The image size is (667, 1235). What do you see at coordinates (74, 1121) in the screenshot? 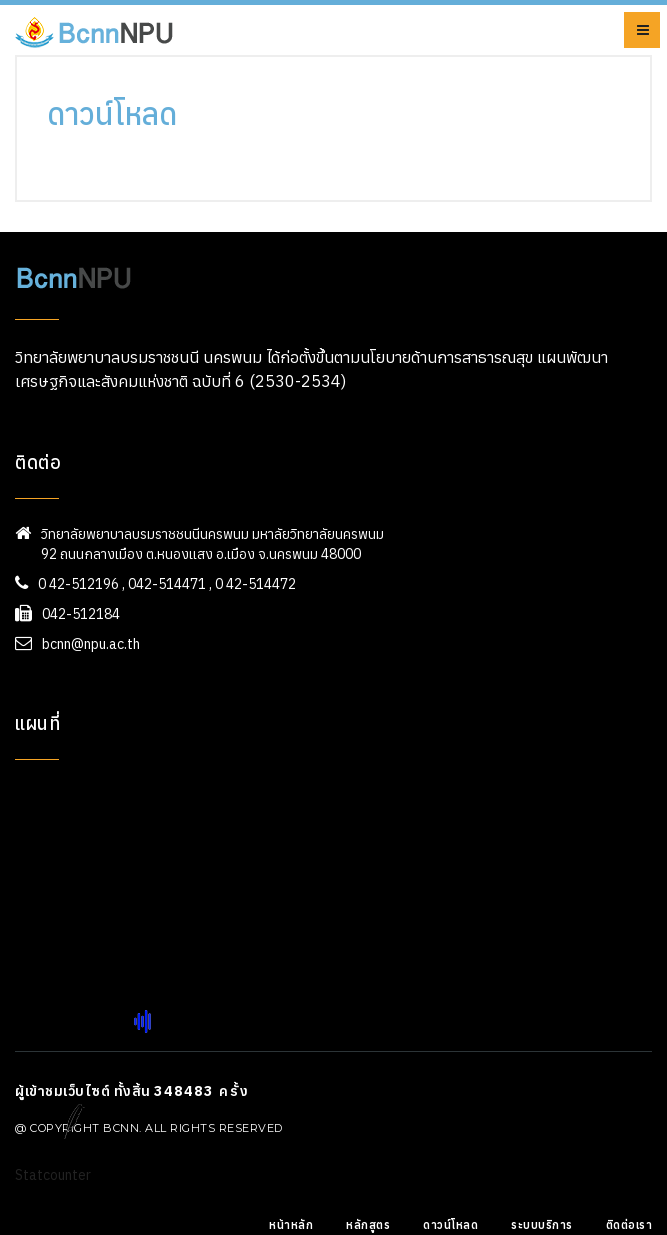
I see `apache software foundation logo` at bounding box center [74, 1121].